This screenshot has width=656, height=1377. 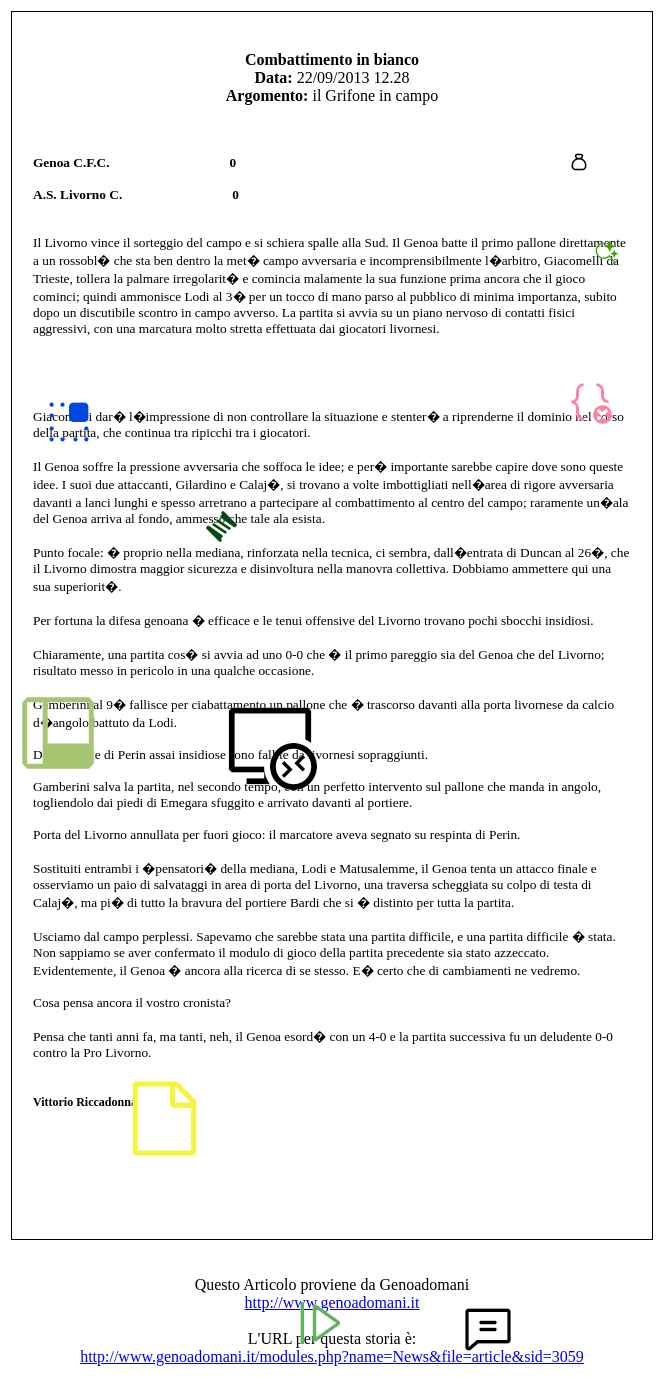 I want to click on search with AI-powered suggestions, so click(x=606, y=253).